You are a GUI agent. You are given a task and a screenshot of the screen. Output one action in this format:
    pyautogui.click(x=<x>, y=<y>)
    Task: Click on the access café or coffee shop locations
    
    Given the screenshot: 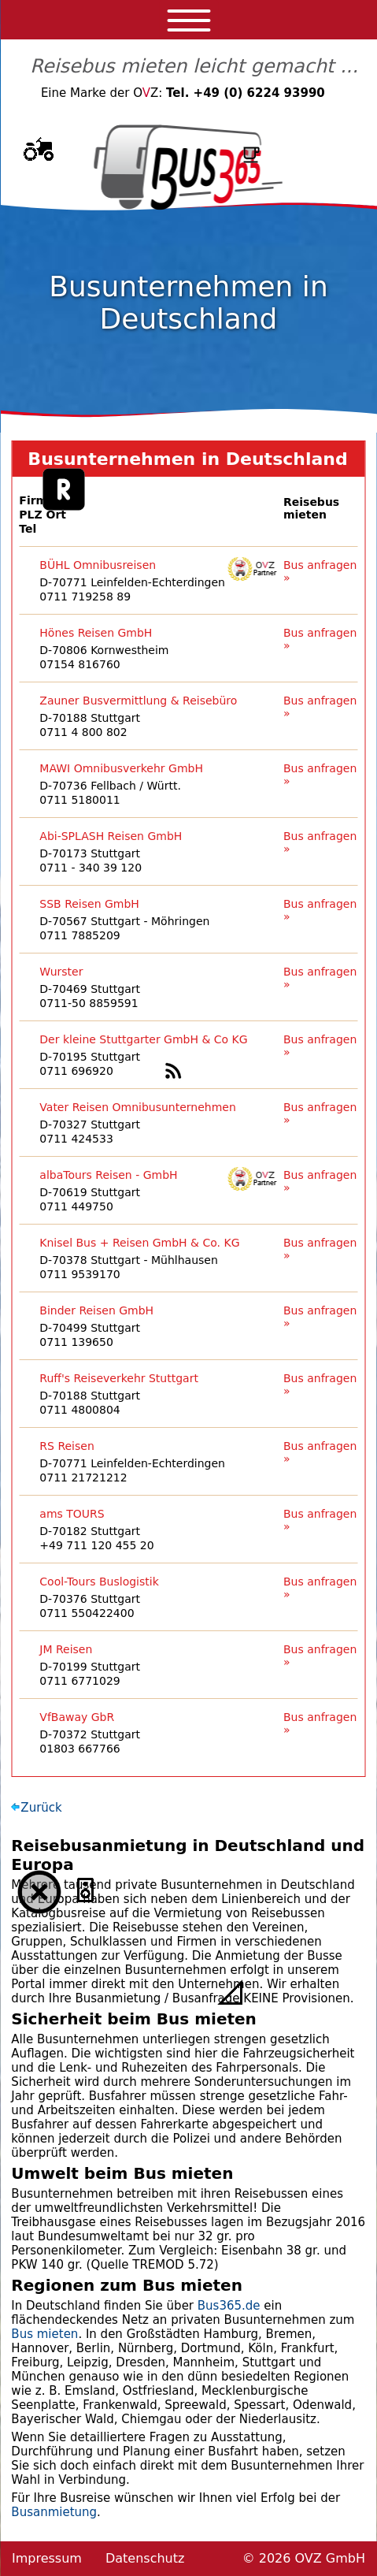 What is the action you would take?
    pyautogui.click(x=250, y=154)
    